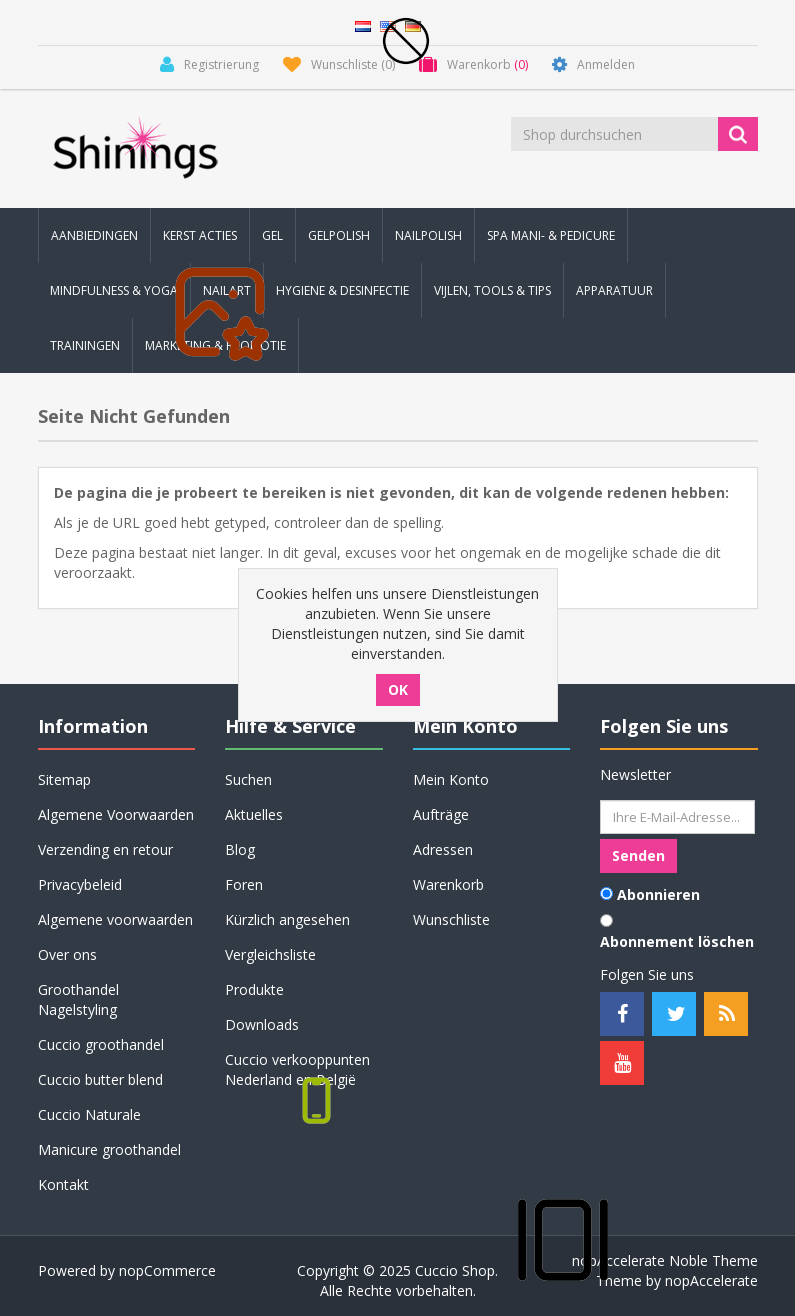 This screenshot has width=795, height=1316. What do you see at coordinates (220, 312) in the screenshot?
I see `add photo to favorites` at bounding box center [220, 312].